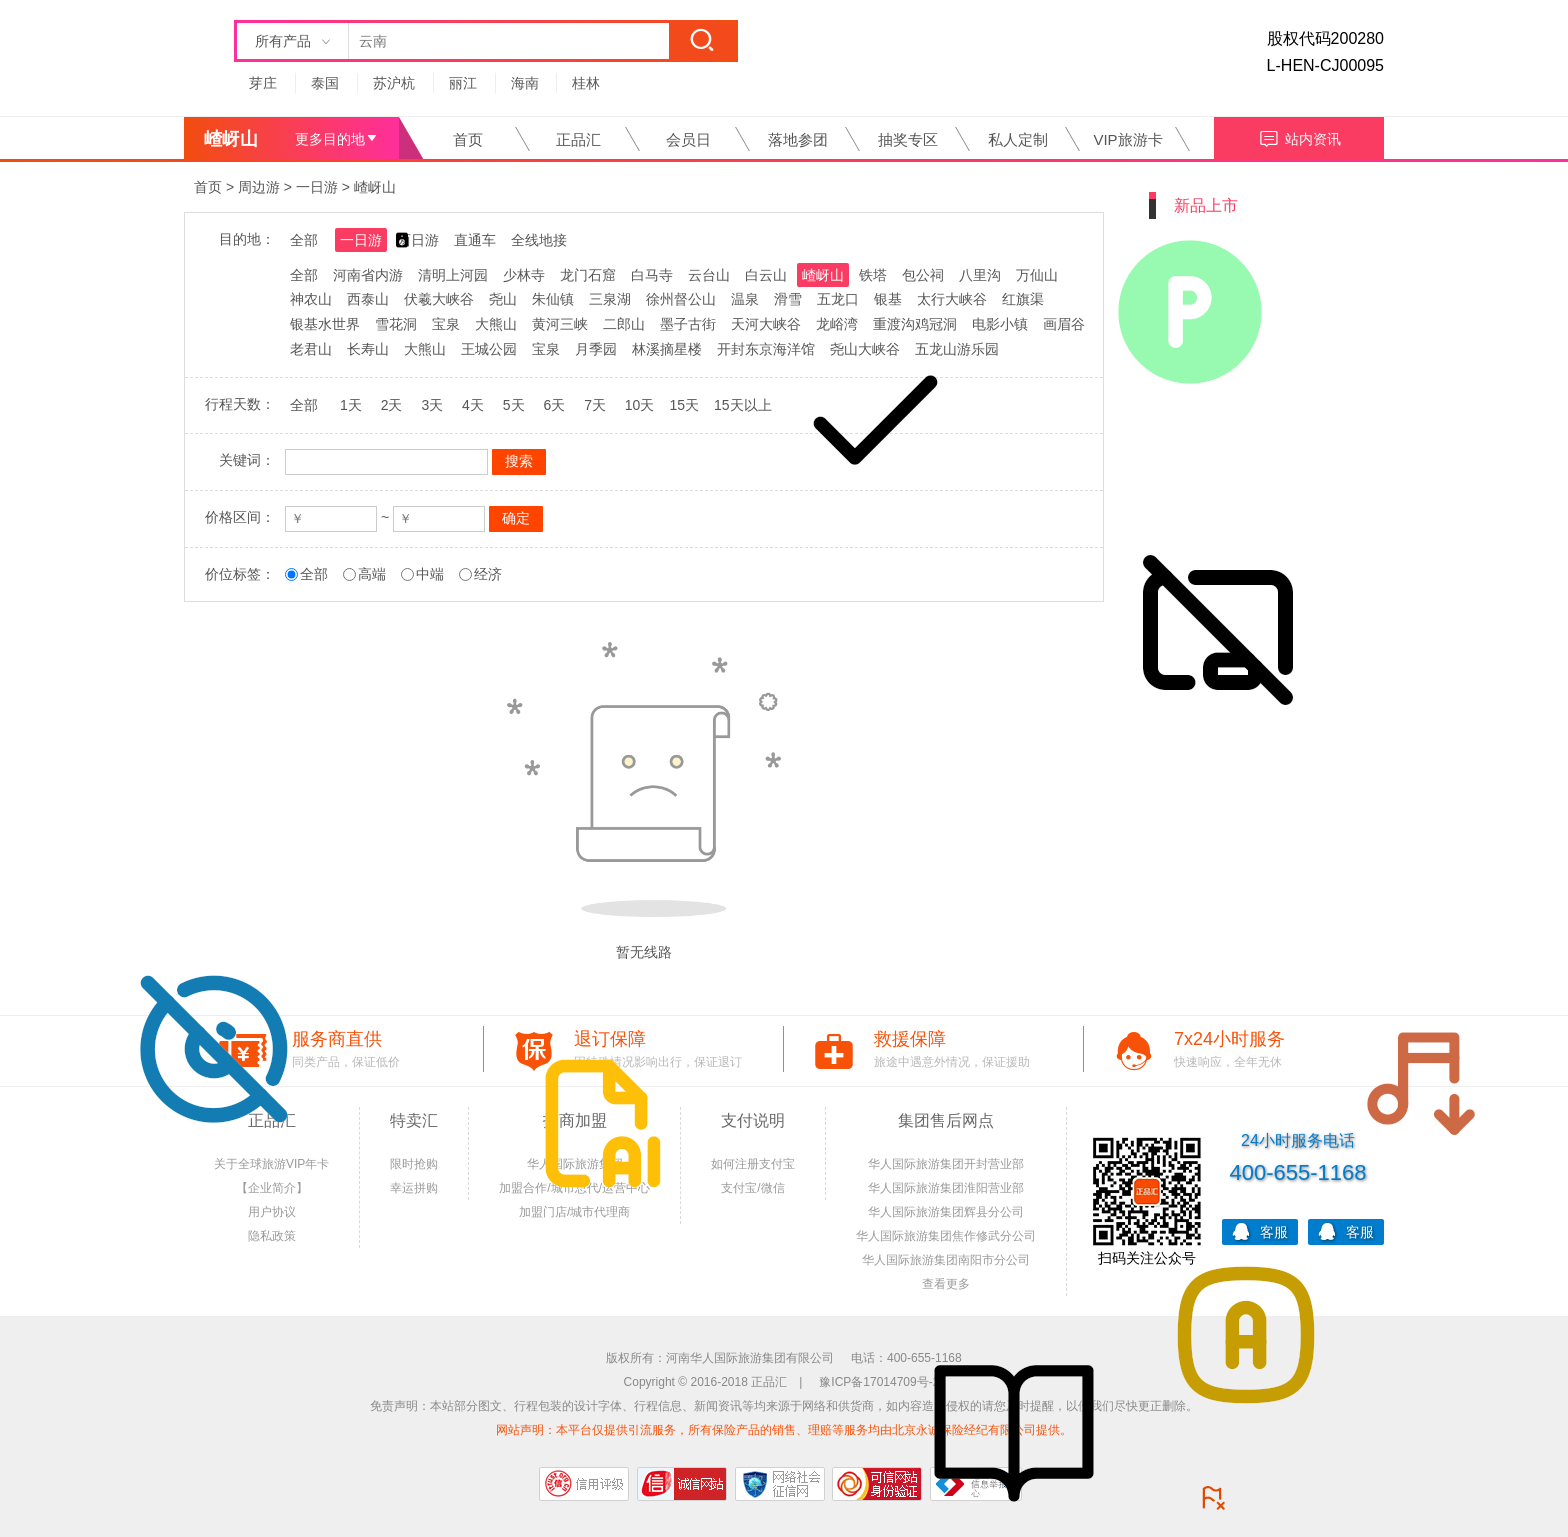  What do you see at coordinates (1014, 1422) in the screenshot?
I see `open reading mode or e-reader` at bounding box center [1014, 1422].